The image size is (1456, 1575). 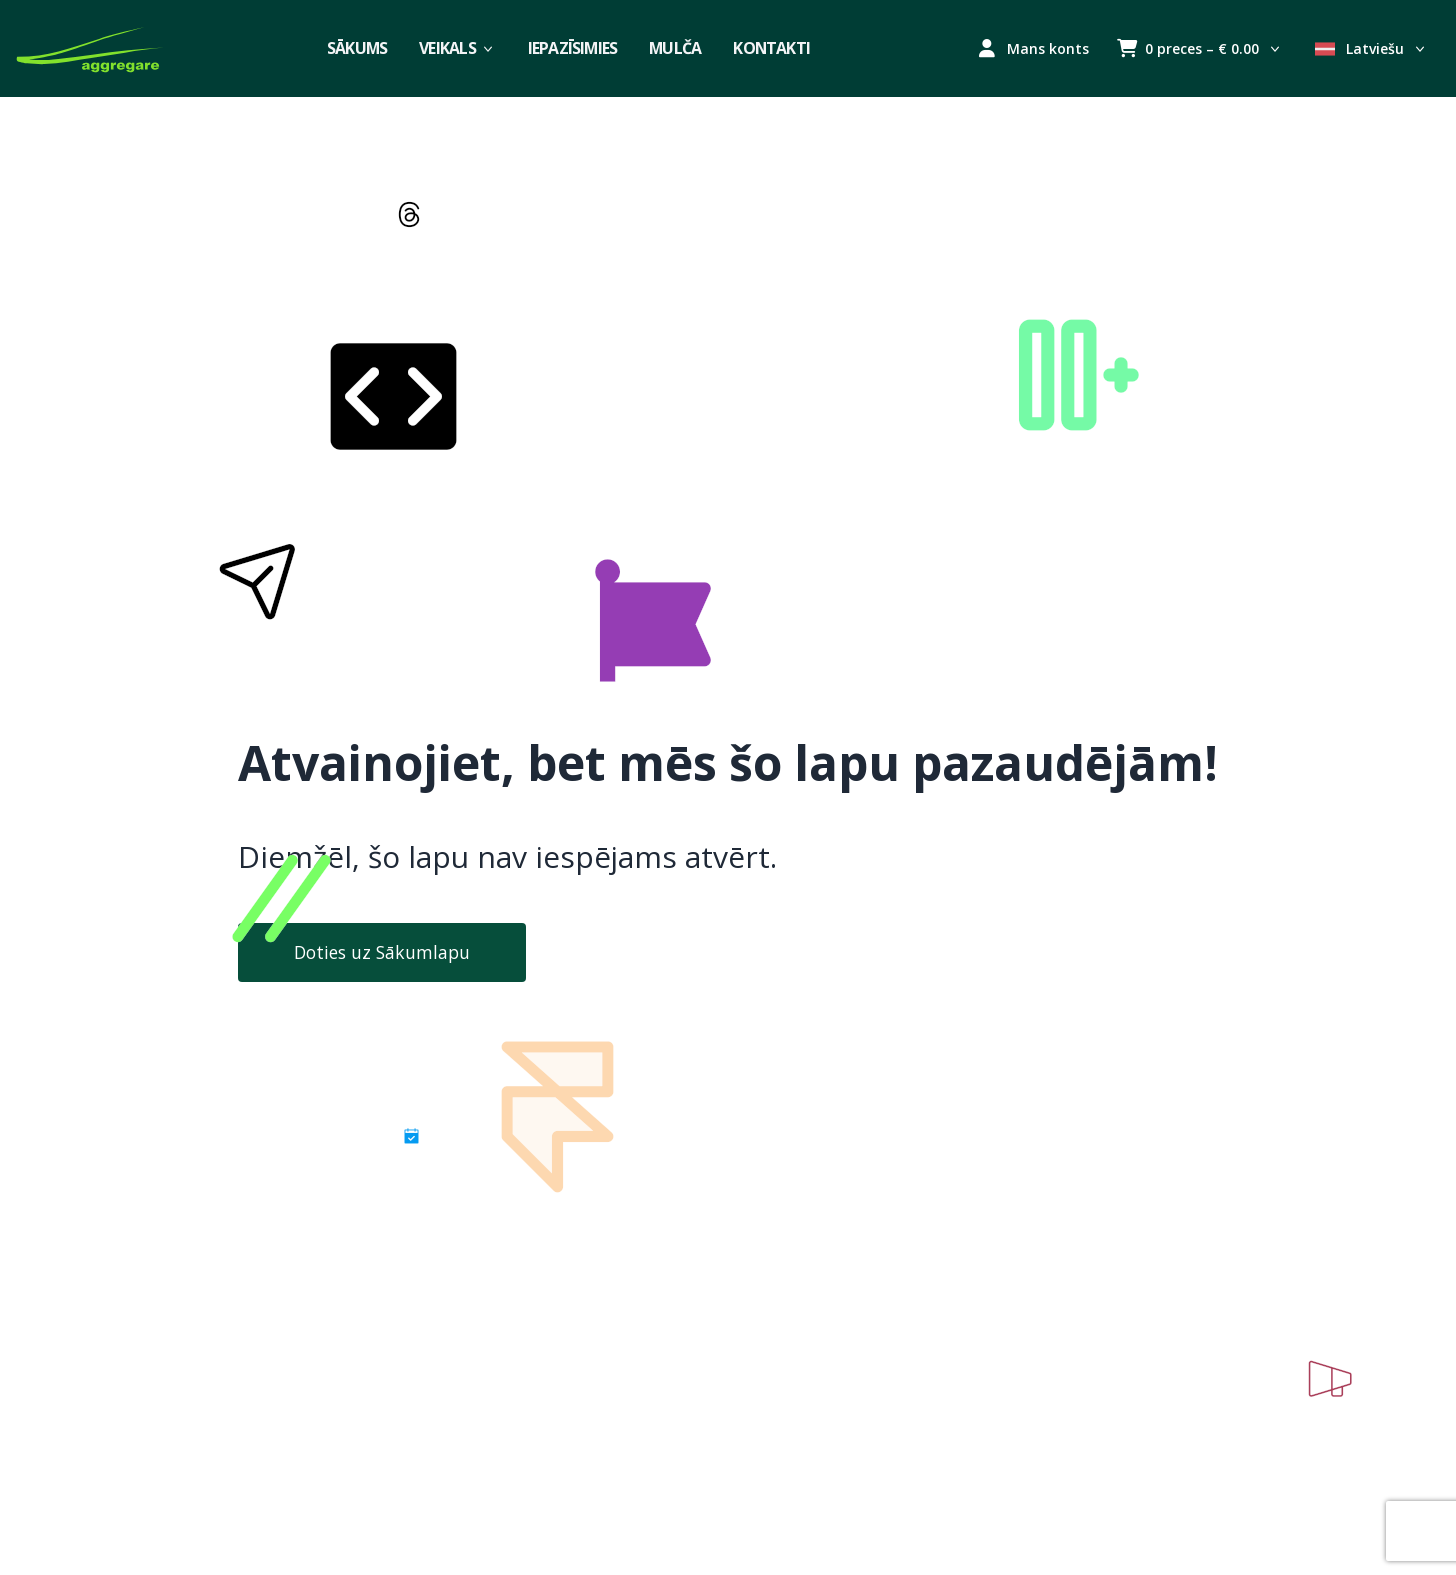 I want to click on add a new column to the right, so click(x=1070, y=375).